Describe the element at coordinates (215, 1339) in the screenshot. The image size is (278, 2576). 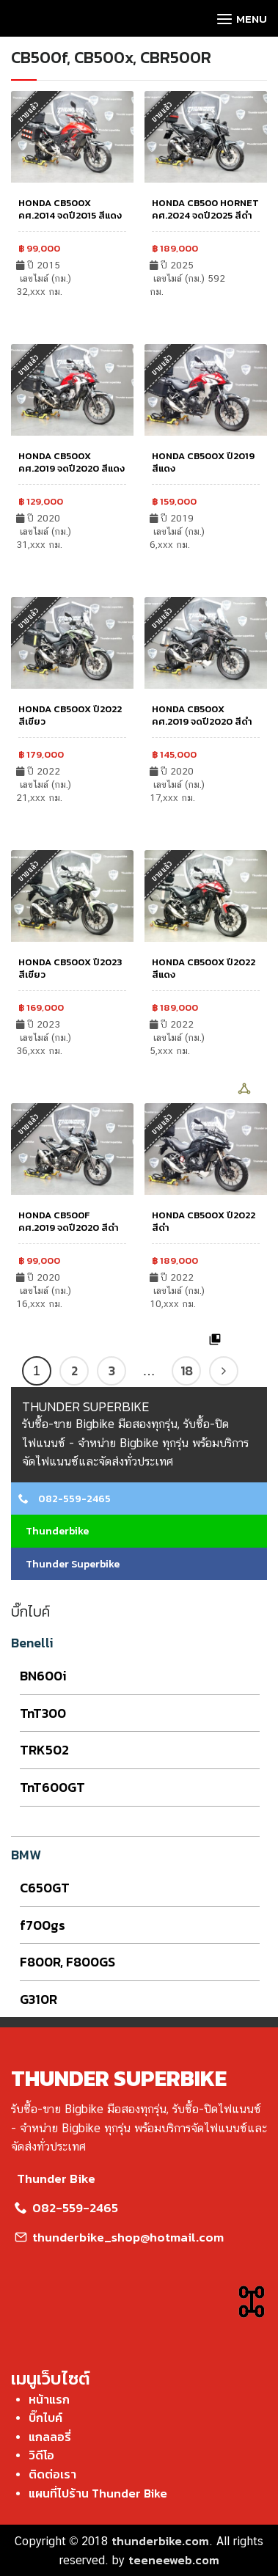
I see `access your bookmarked collections` at that location.